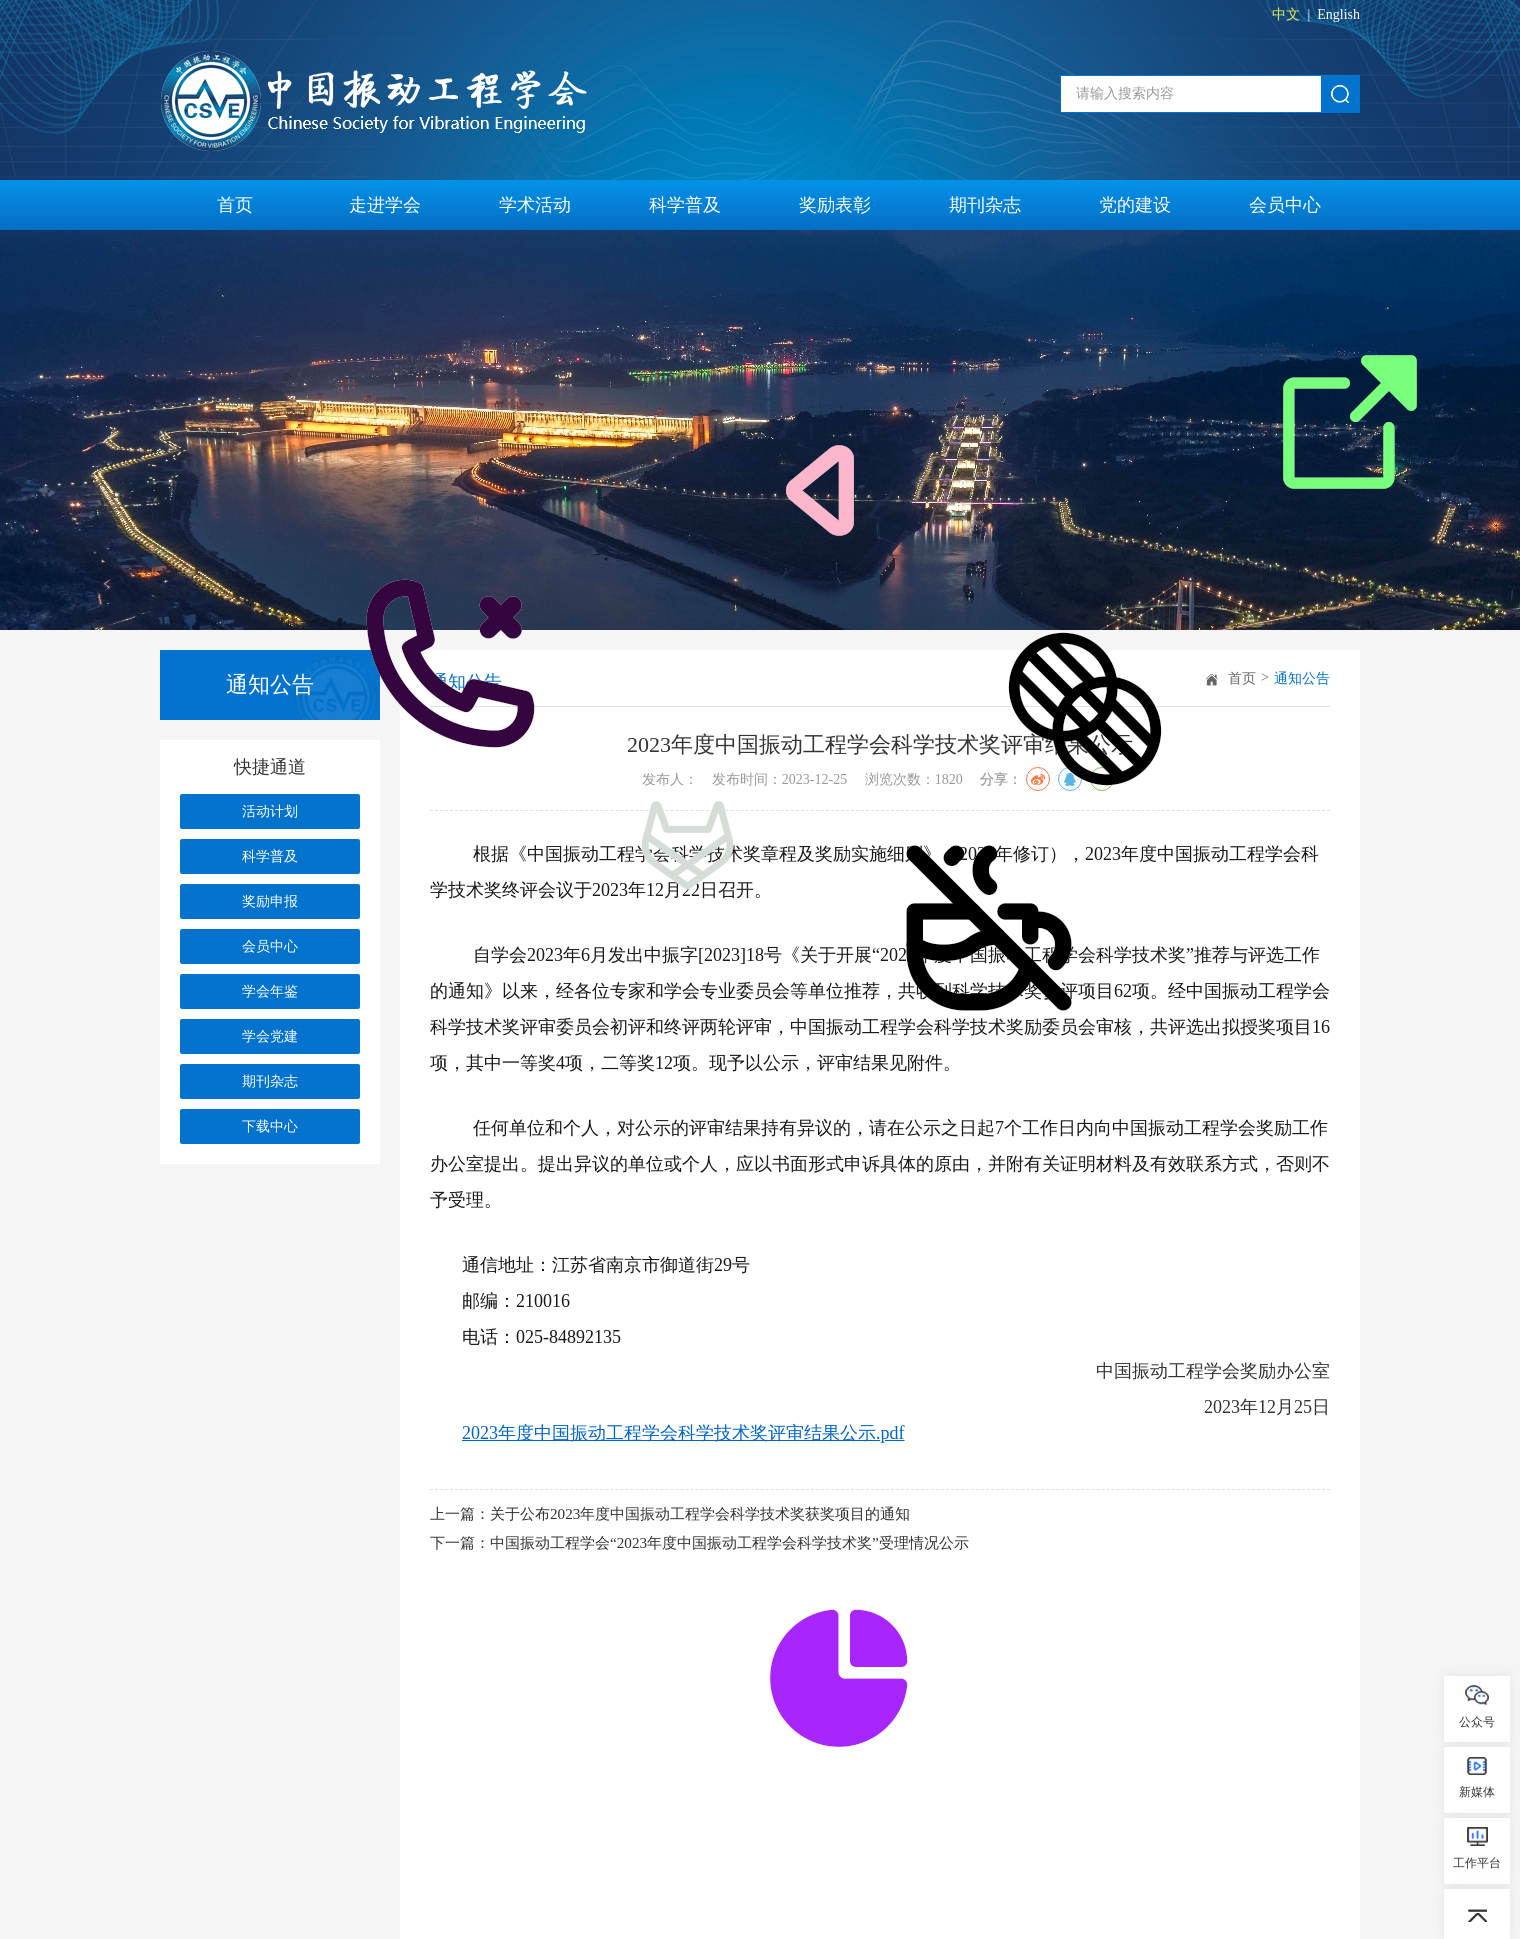 This screenshot has width=1520, height=1939. Describe the element at coordinates (827, 490) in the screenshot. I see `go back to the previous screen` at that location.